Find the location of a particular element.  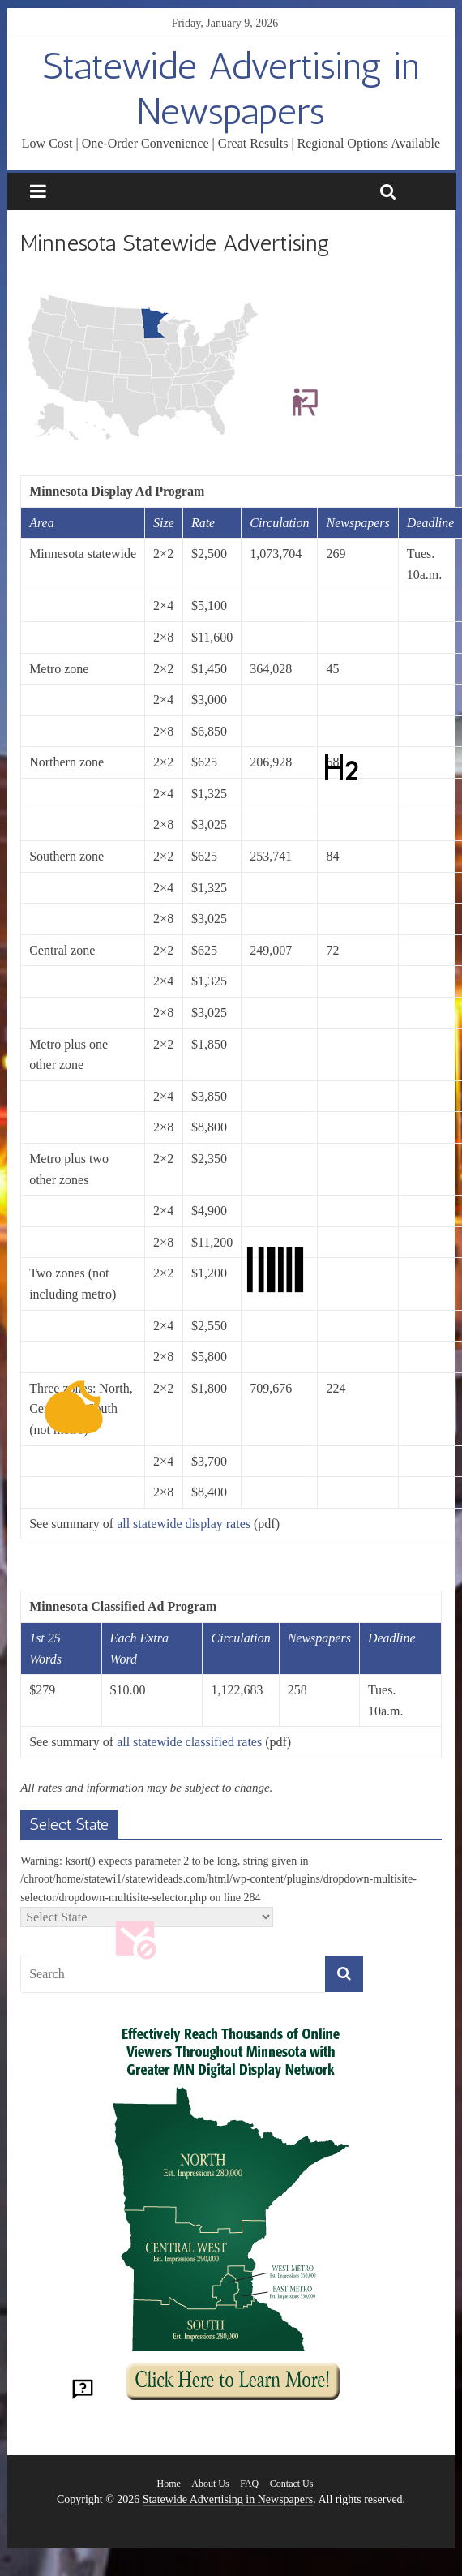

start or view a presentation is located at coordinates (305, 401).